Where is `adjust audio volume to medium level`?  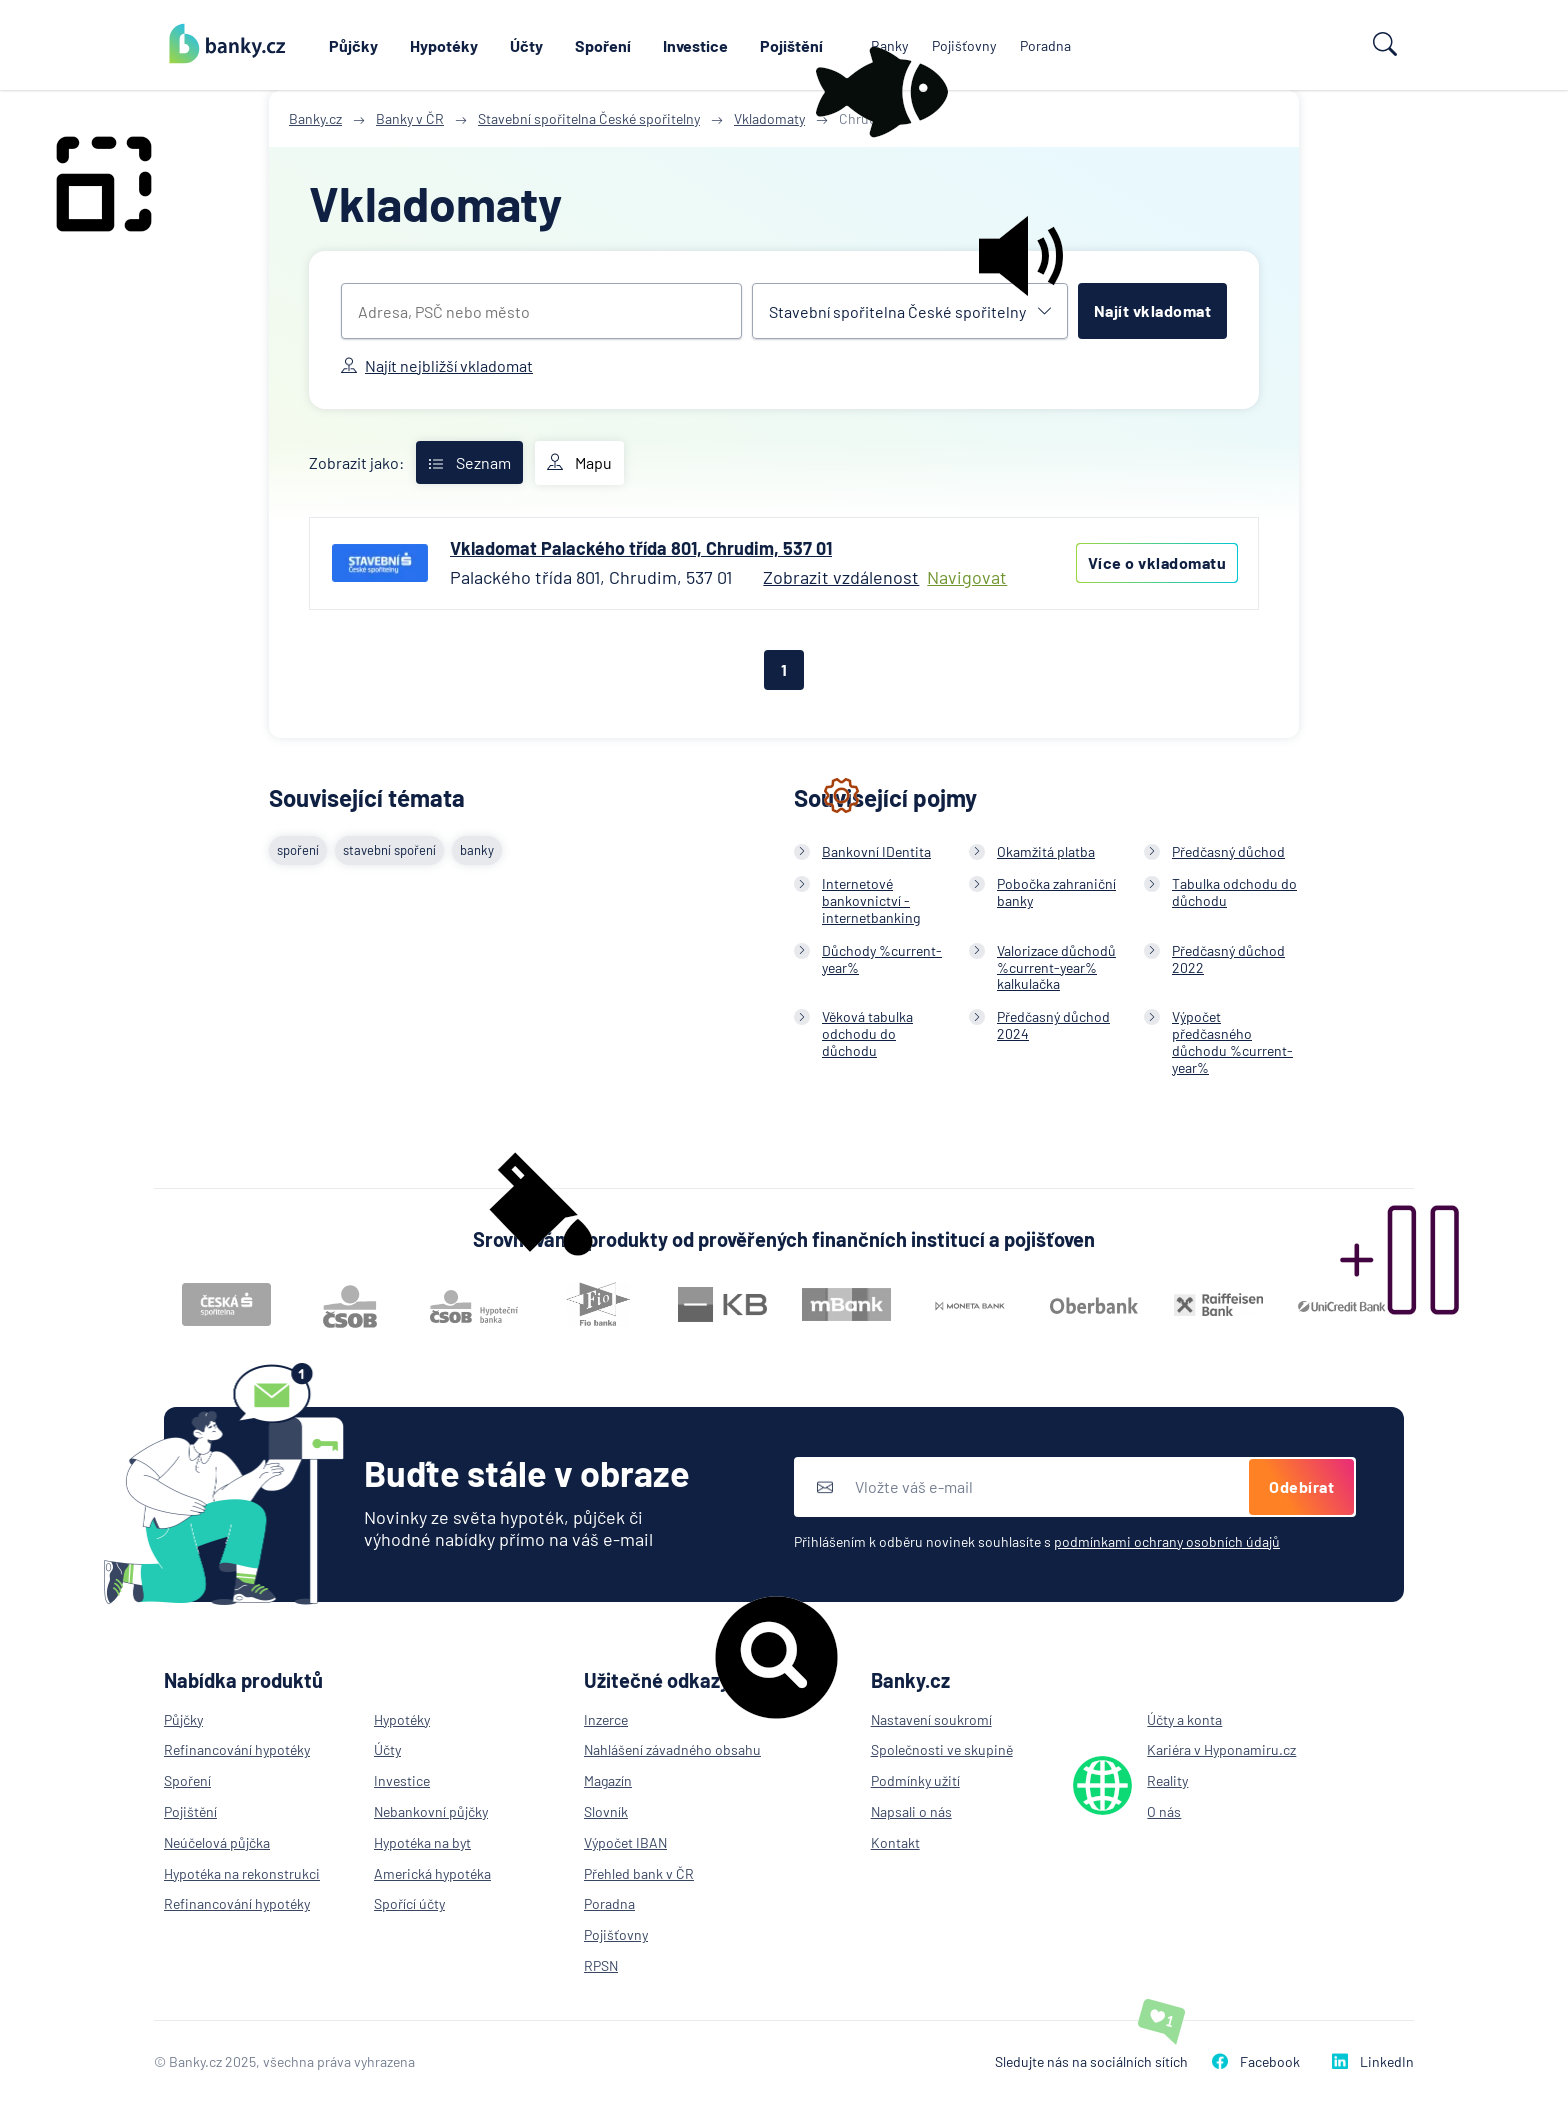 adjust audio volume to medium level is located at coordinates (1021, 256).